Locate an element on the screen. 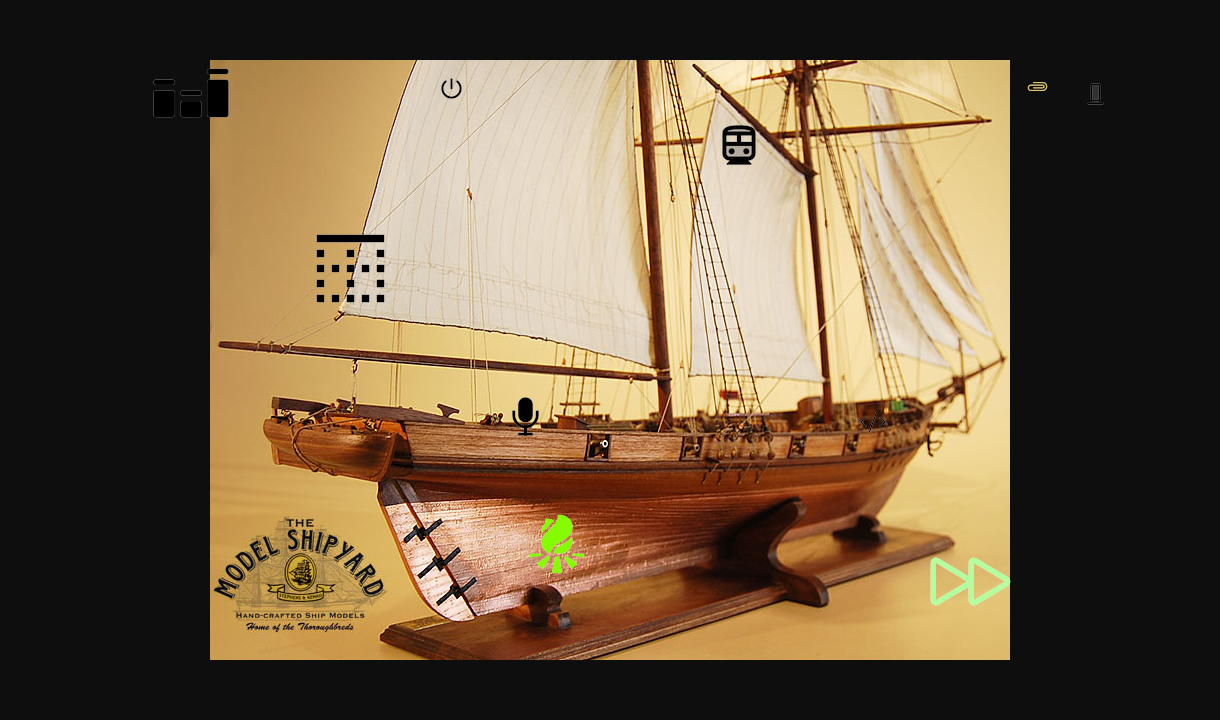 The height and width of the screenshot is (720, 1220). align object to bottom edge is located at coordinates (1095, 93).